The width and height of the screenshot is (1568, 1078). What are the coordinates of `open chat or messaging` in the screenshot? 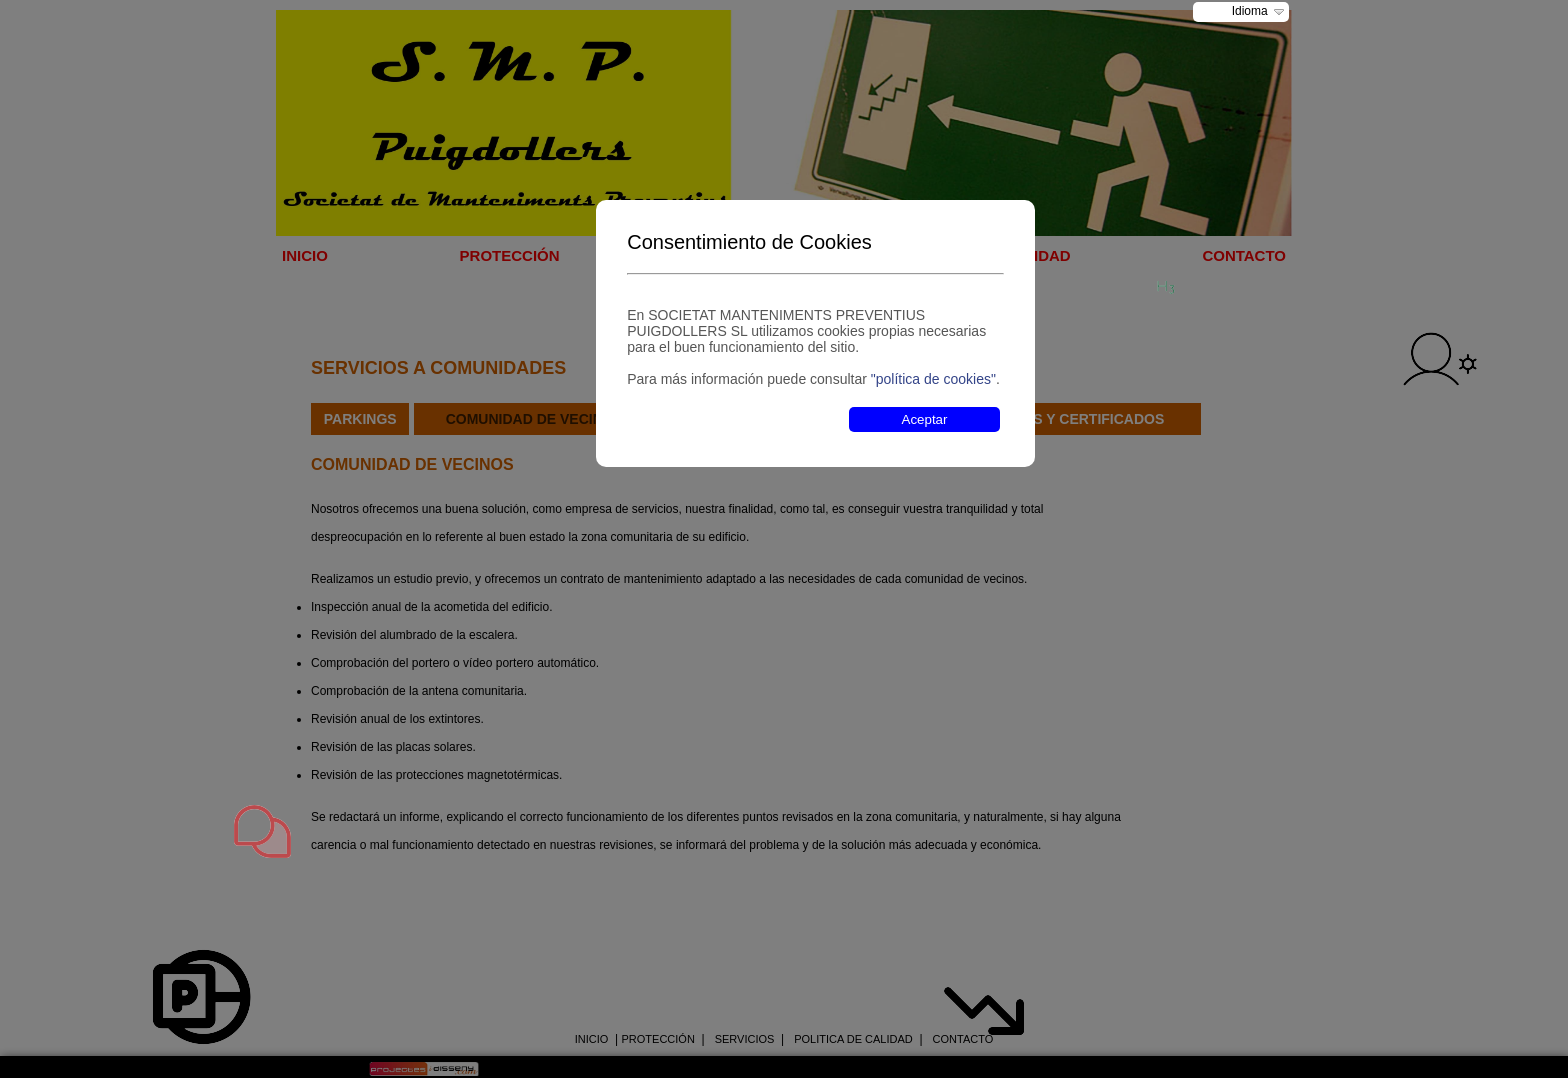 It's located at (262, 831).